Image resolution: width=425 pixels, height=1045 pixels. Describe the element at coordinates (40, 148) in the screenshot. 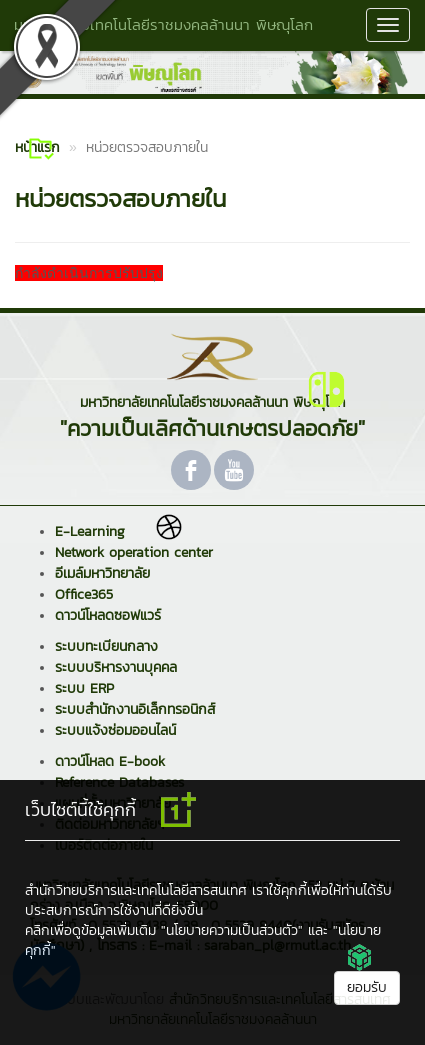

I see `folder successfully verified or approved` at that location.